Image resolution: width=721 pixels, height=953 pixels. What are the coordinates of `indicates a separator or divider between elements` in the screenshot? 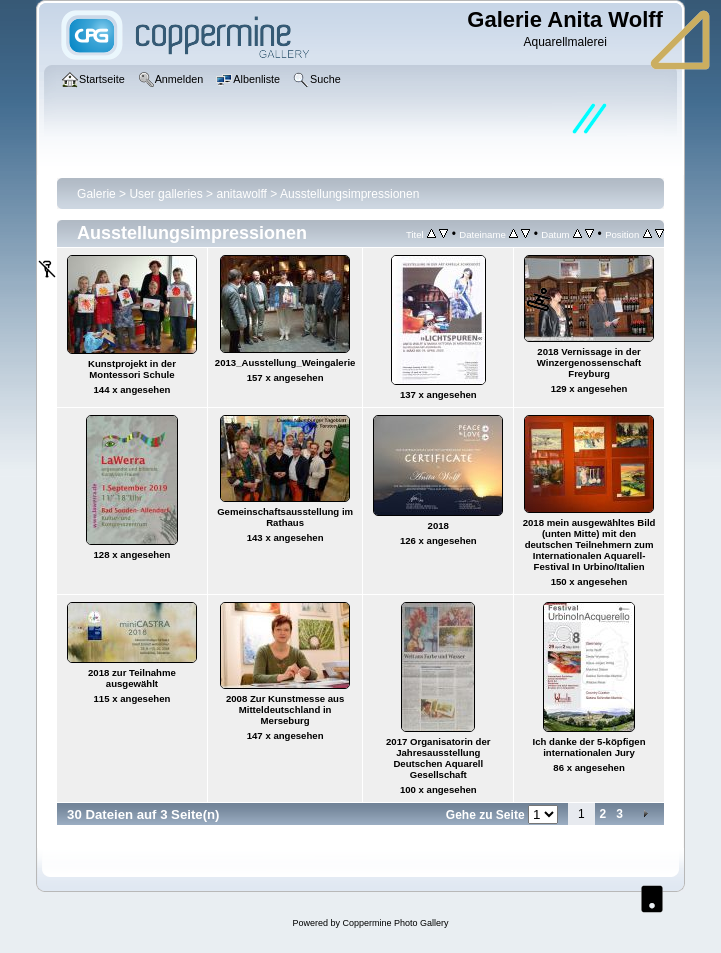 It's located at (589, 118).